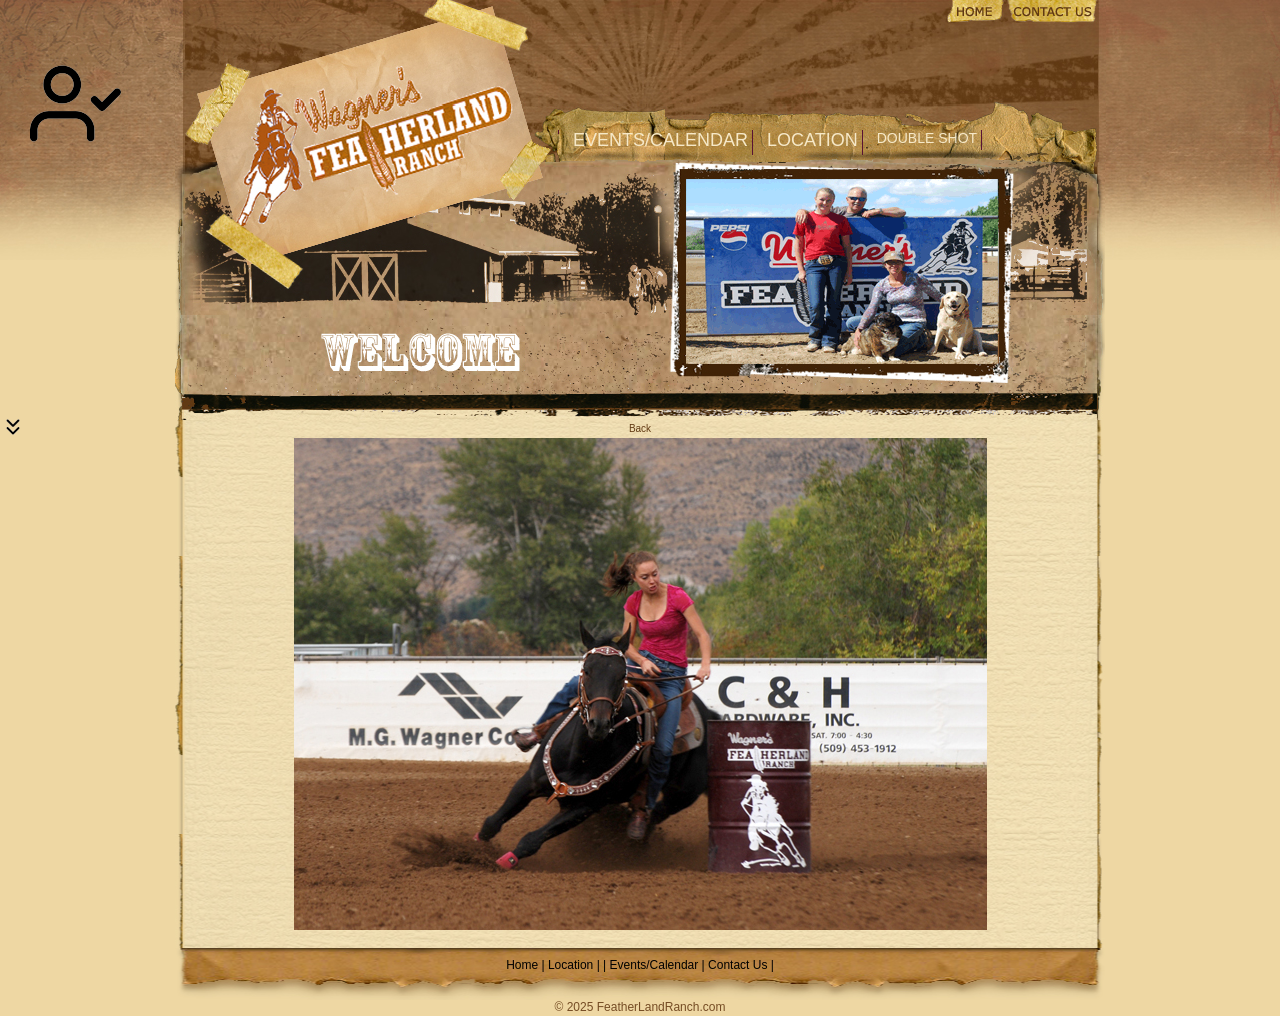  Describe the element at coordinates (13, 427) in the screenshot. I see `scroll down or view more content` at that location.